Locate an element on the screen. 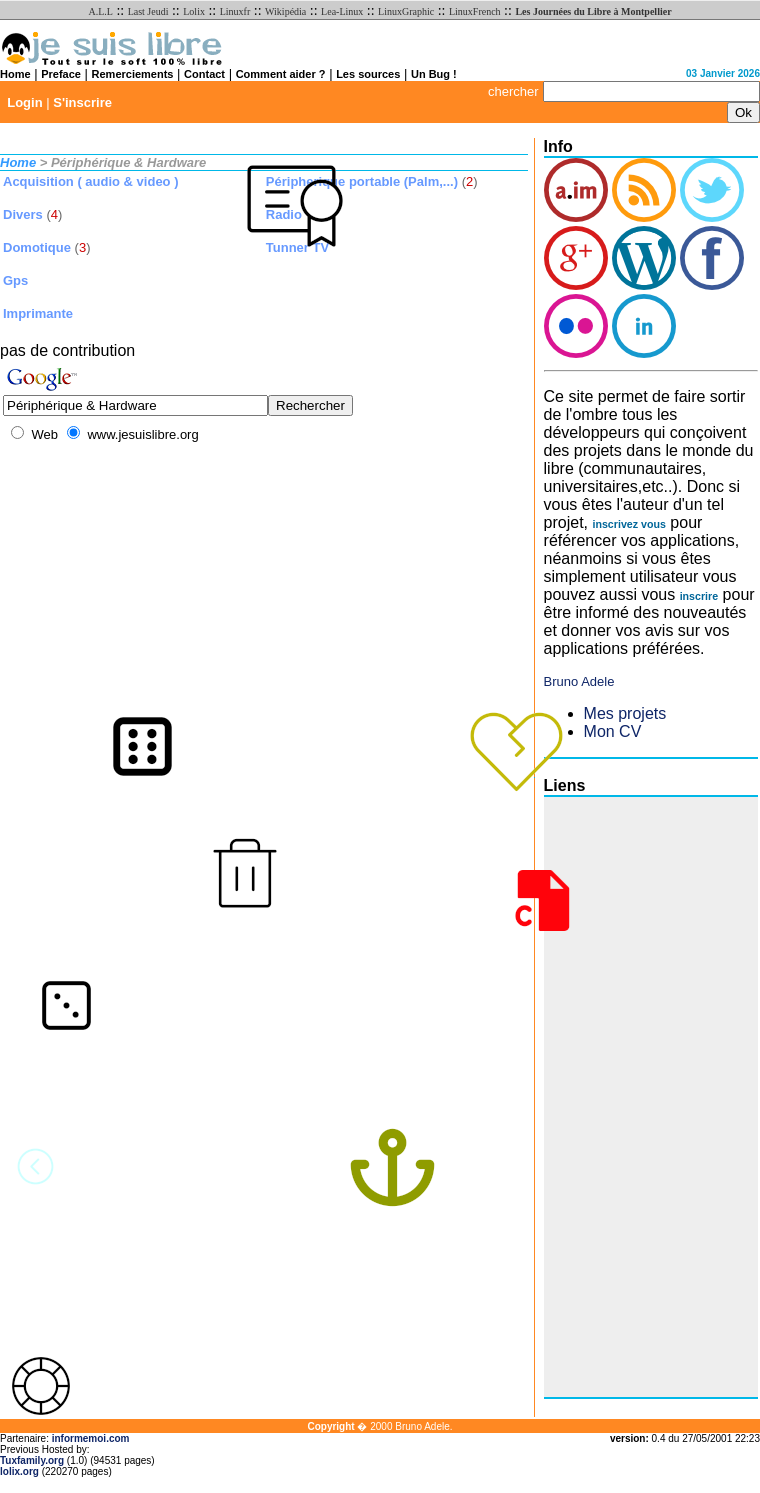 The width and height of the screenshot is (760, 1493). randomize or shuffle content is located at coordinates (142, 746).